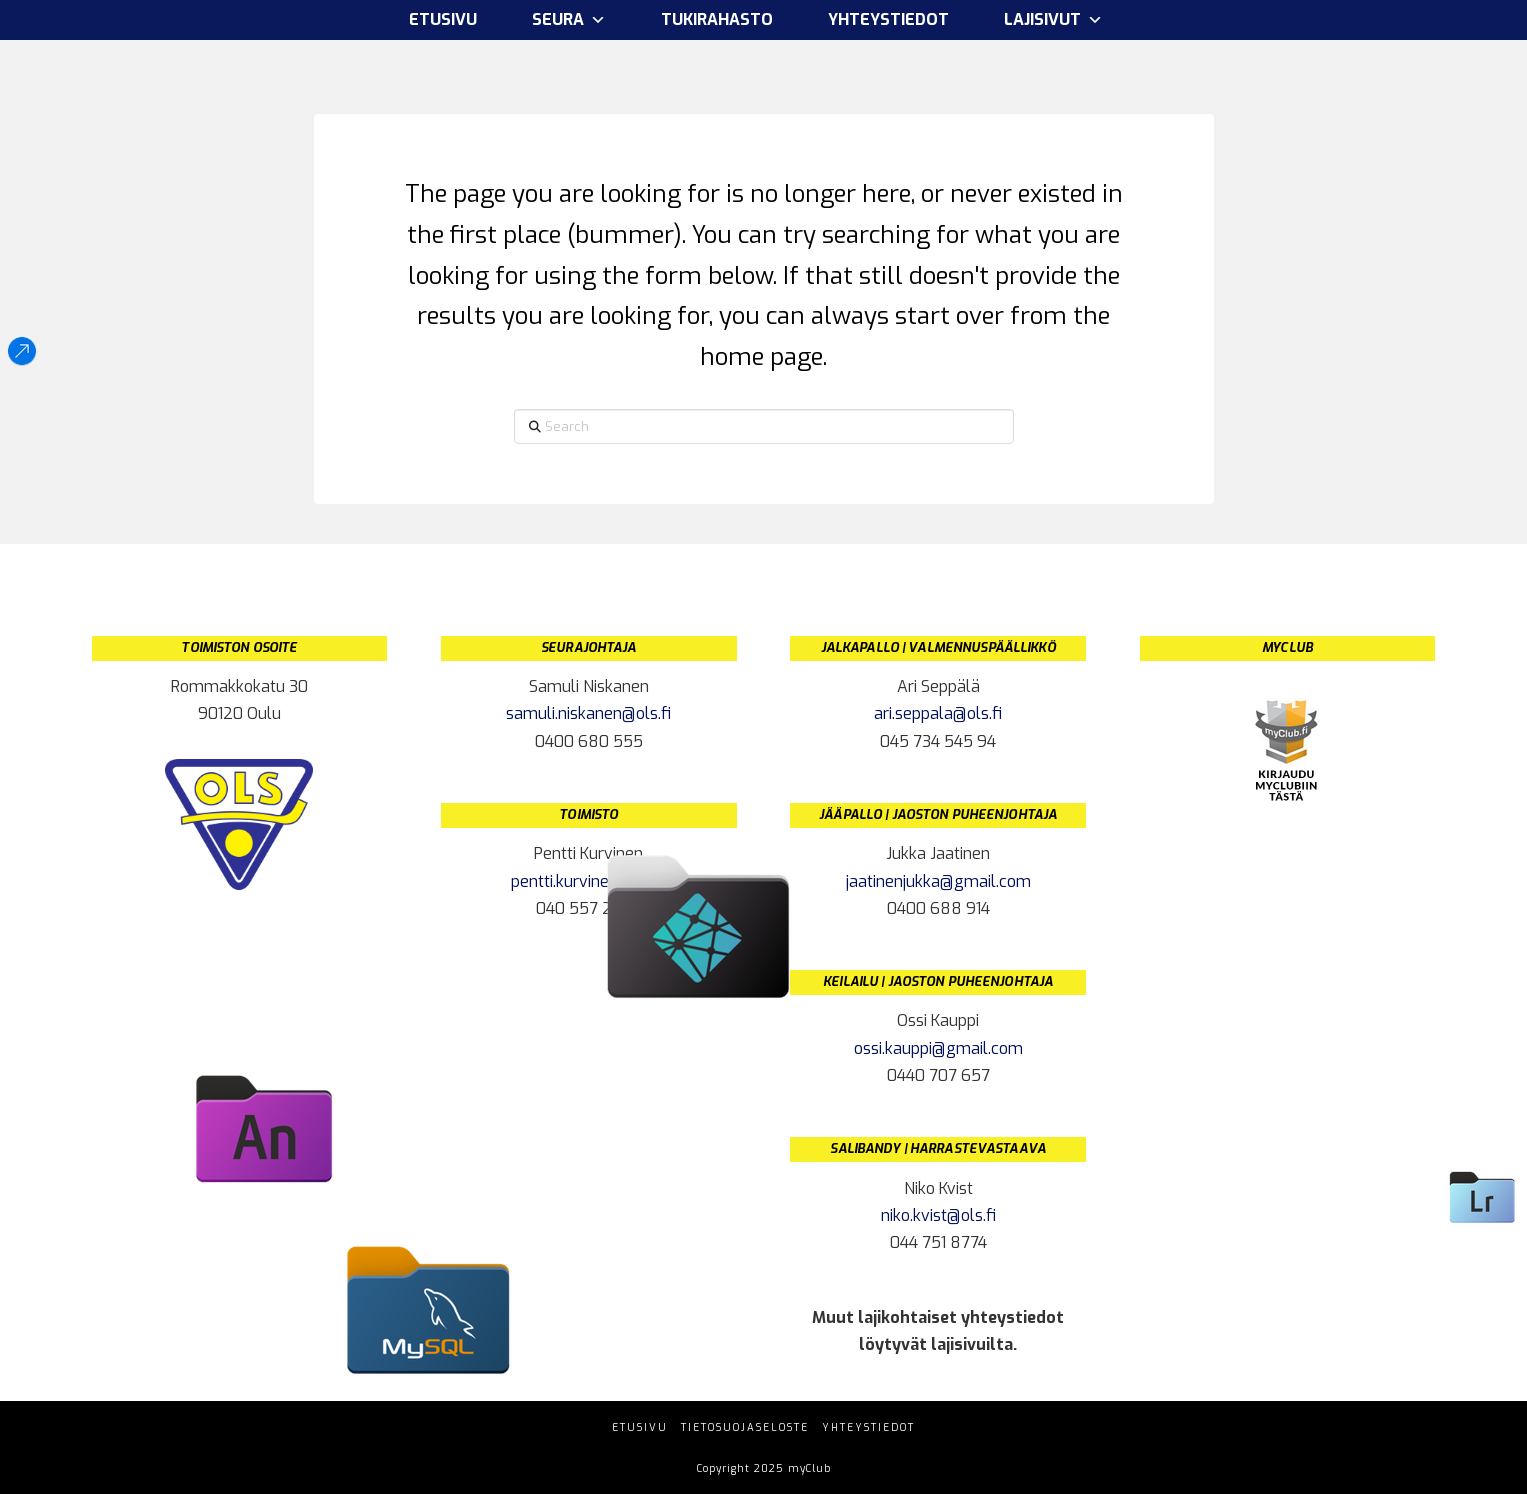  Describe the element at coordinates (427, 1314) in the screenshot. I see `open mysql database files folder` at that location.